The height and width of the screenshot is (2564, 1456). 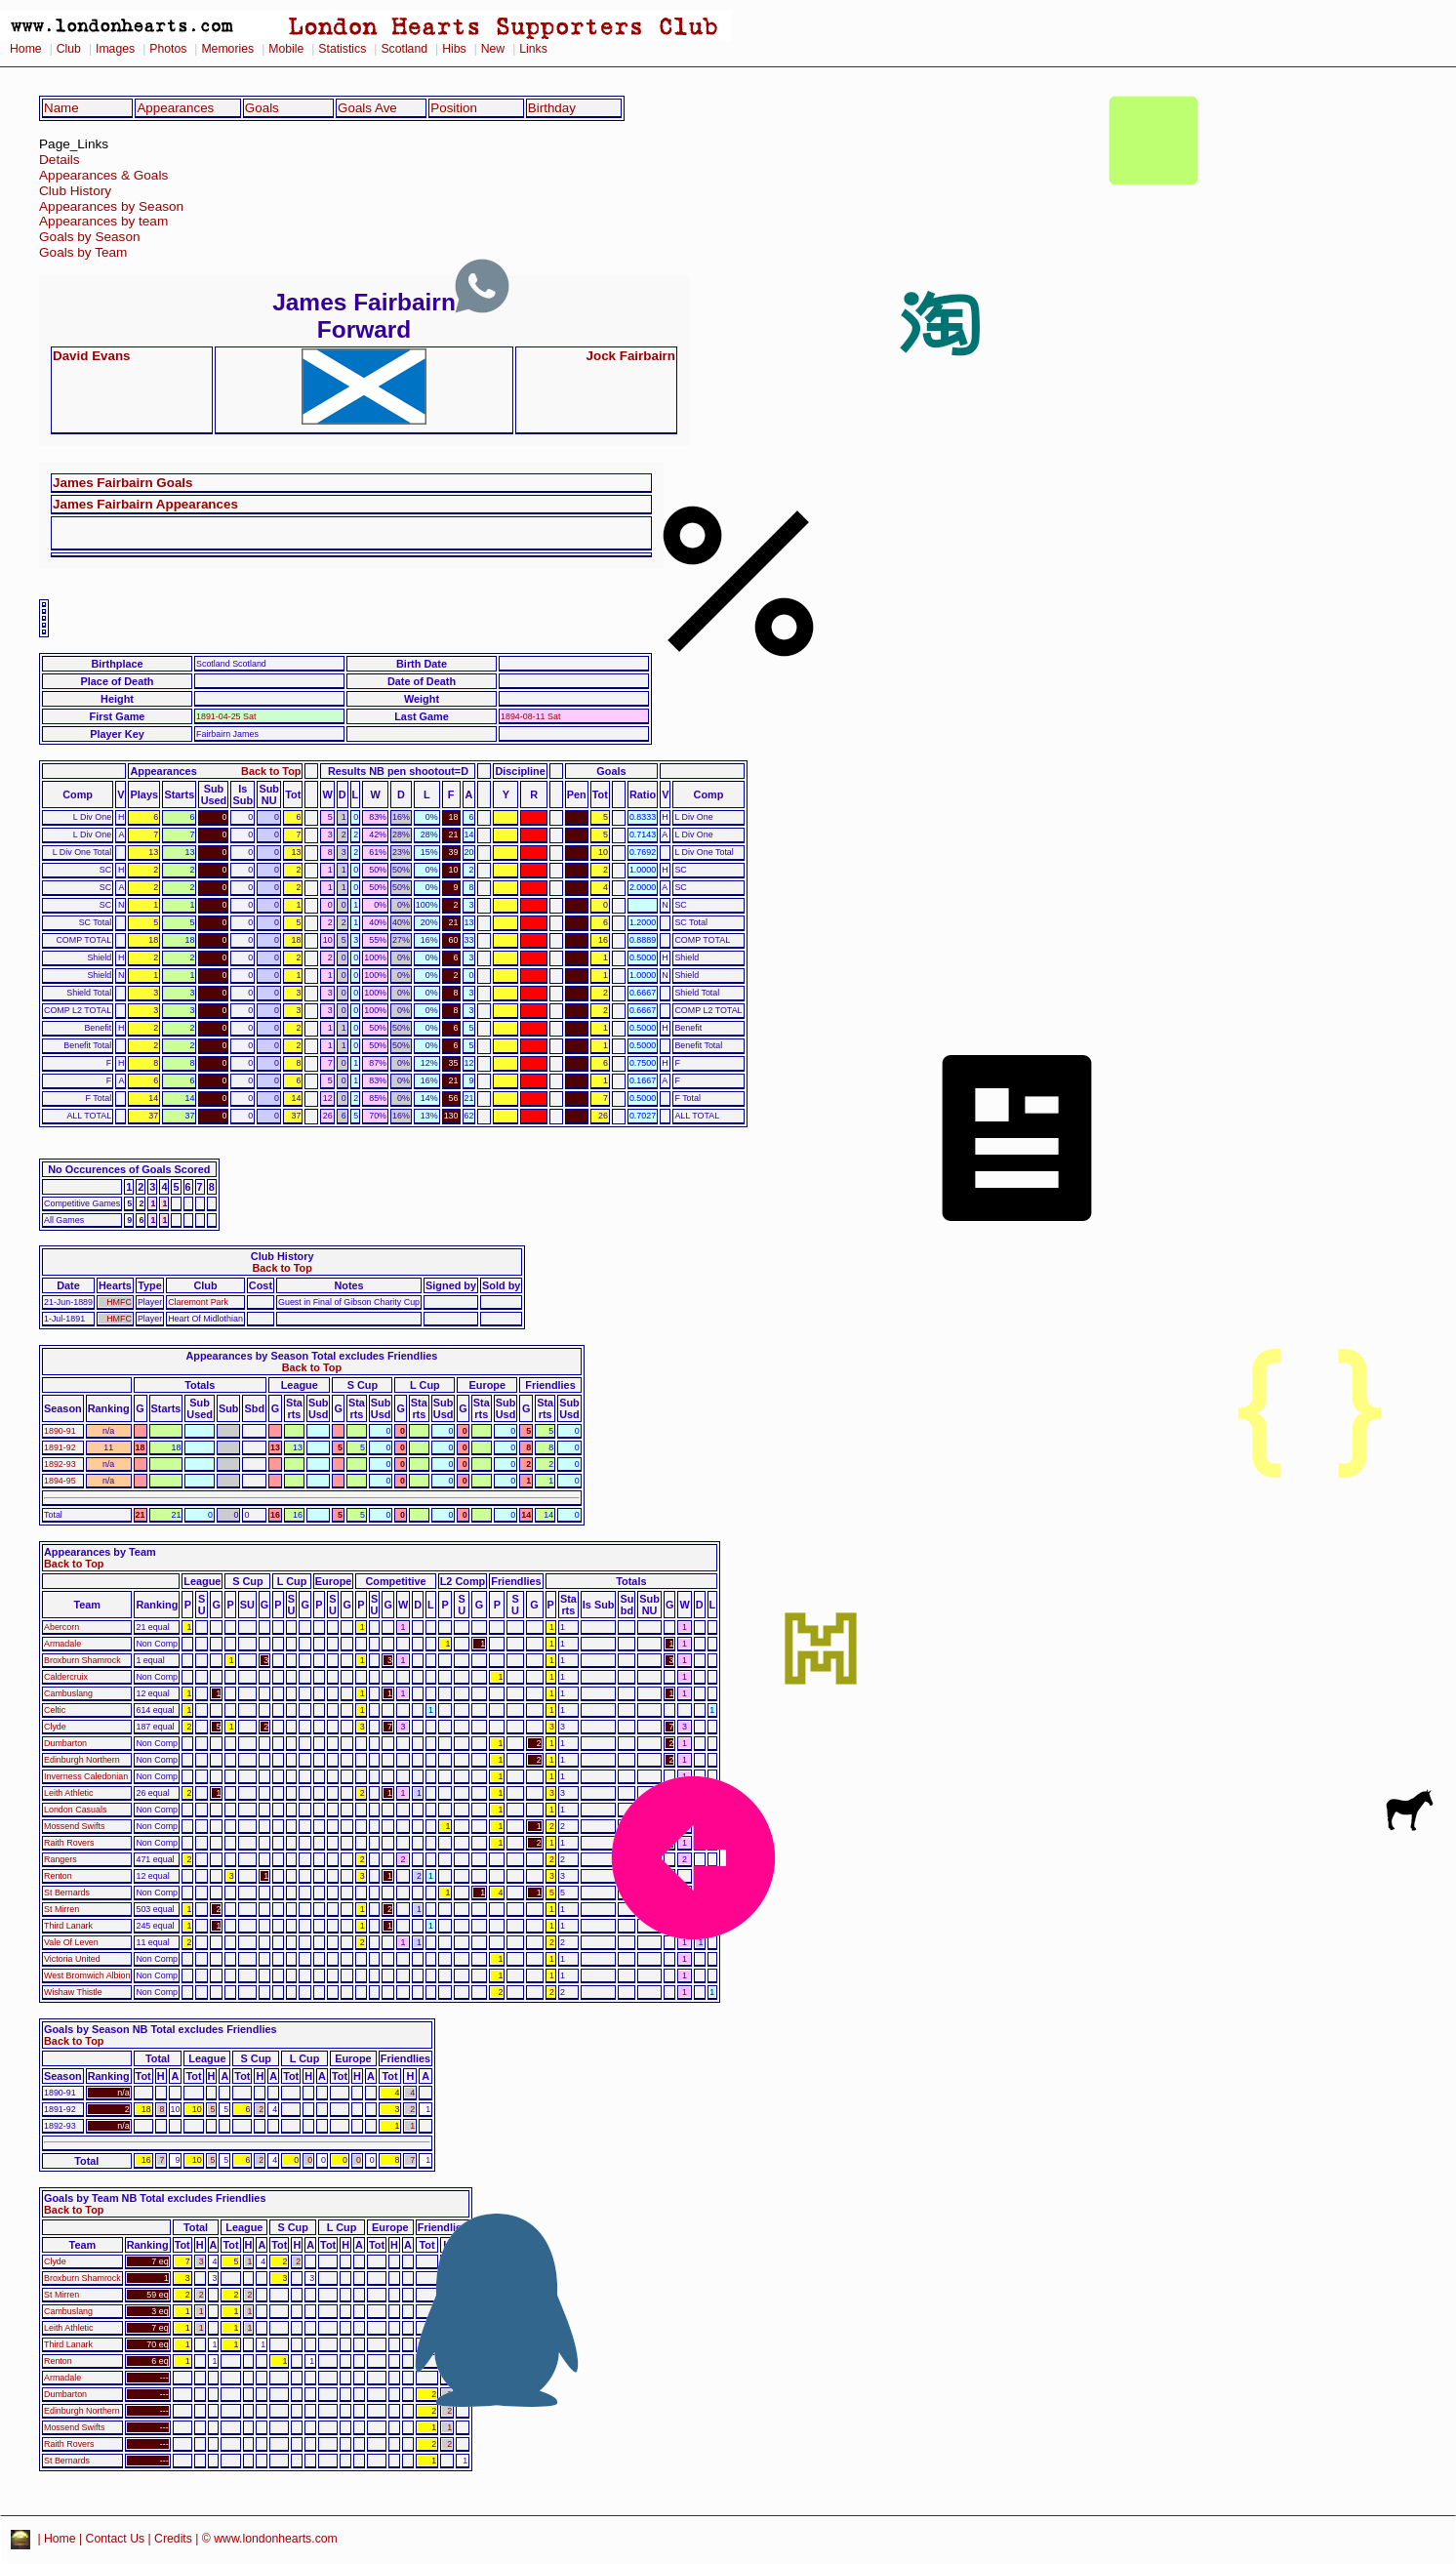 What do you see at coordinates (1409, 1810) in the screenshot?
I see `visit Sticker Mule website or app` at bounding box center [1409, 1810].